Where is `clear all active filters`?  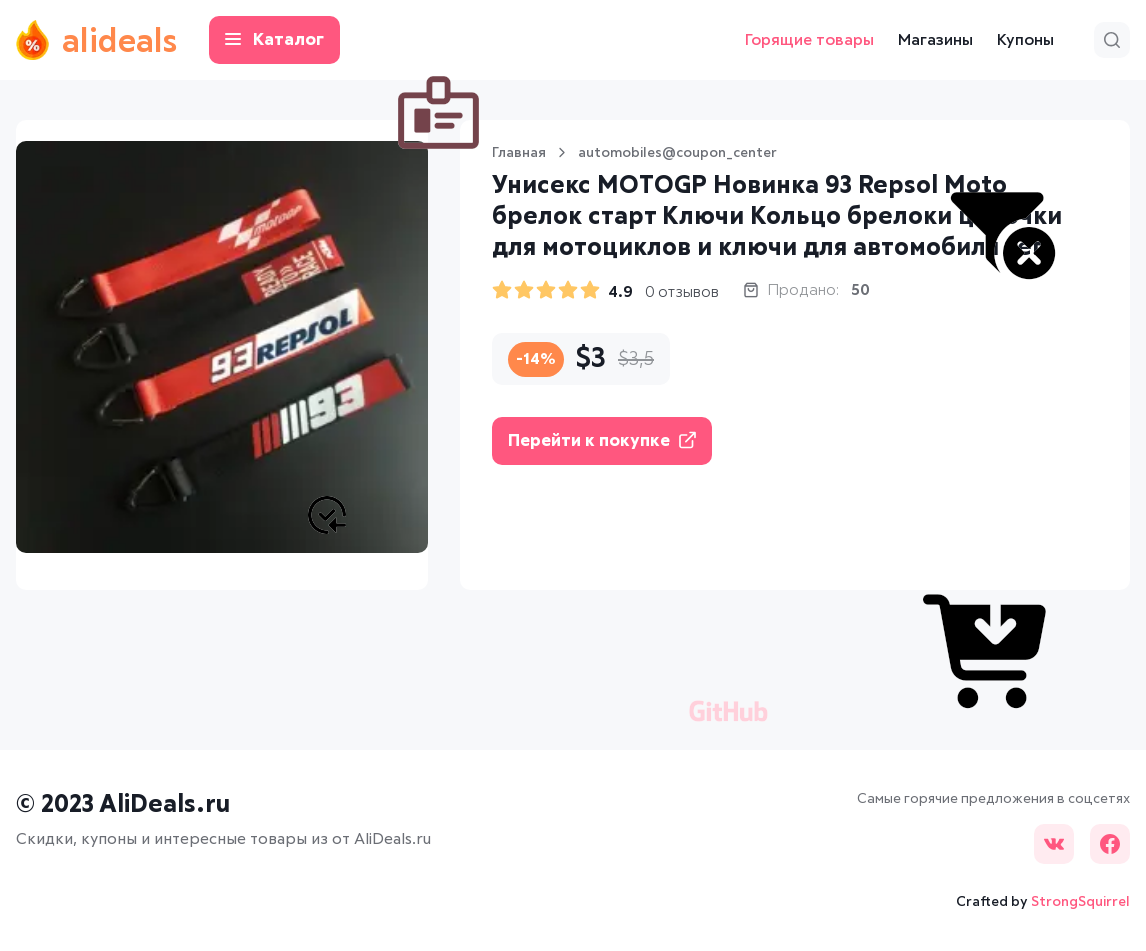 clear all active filters is located at coordinates (1003, 227).